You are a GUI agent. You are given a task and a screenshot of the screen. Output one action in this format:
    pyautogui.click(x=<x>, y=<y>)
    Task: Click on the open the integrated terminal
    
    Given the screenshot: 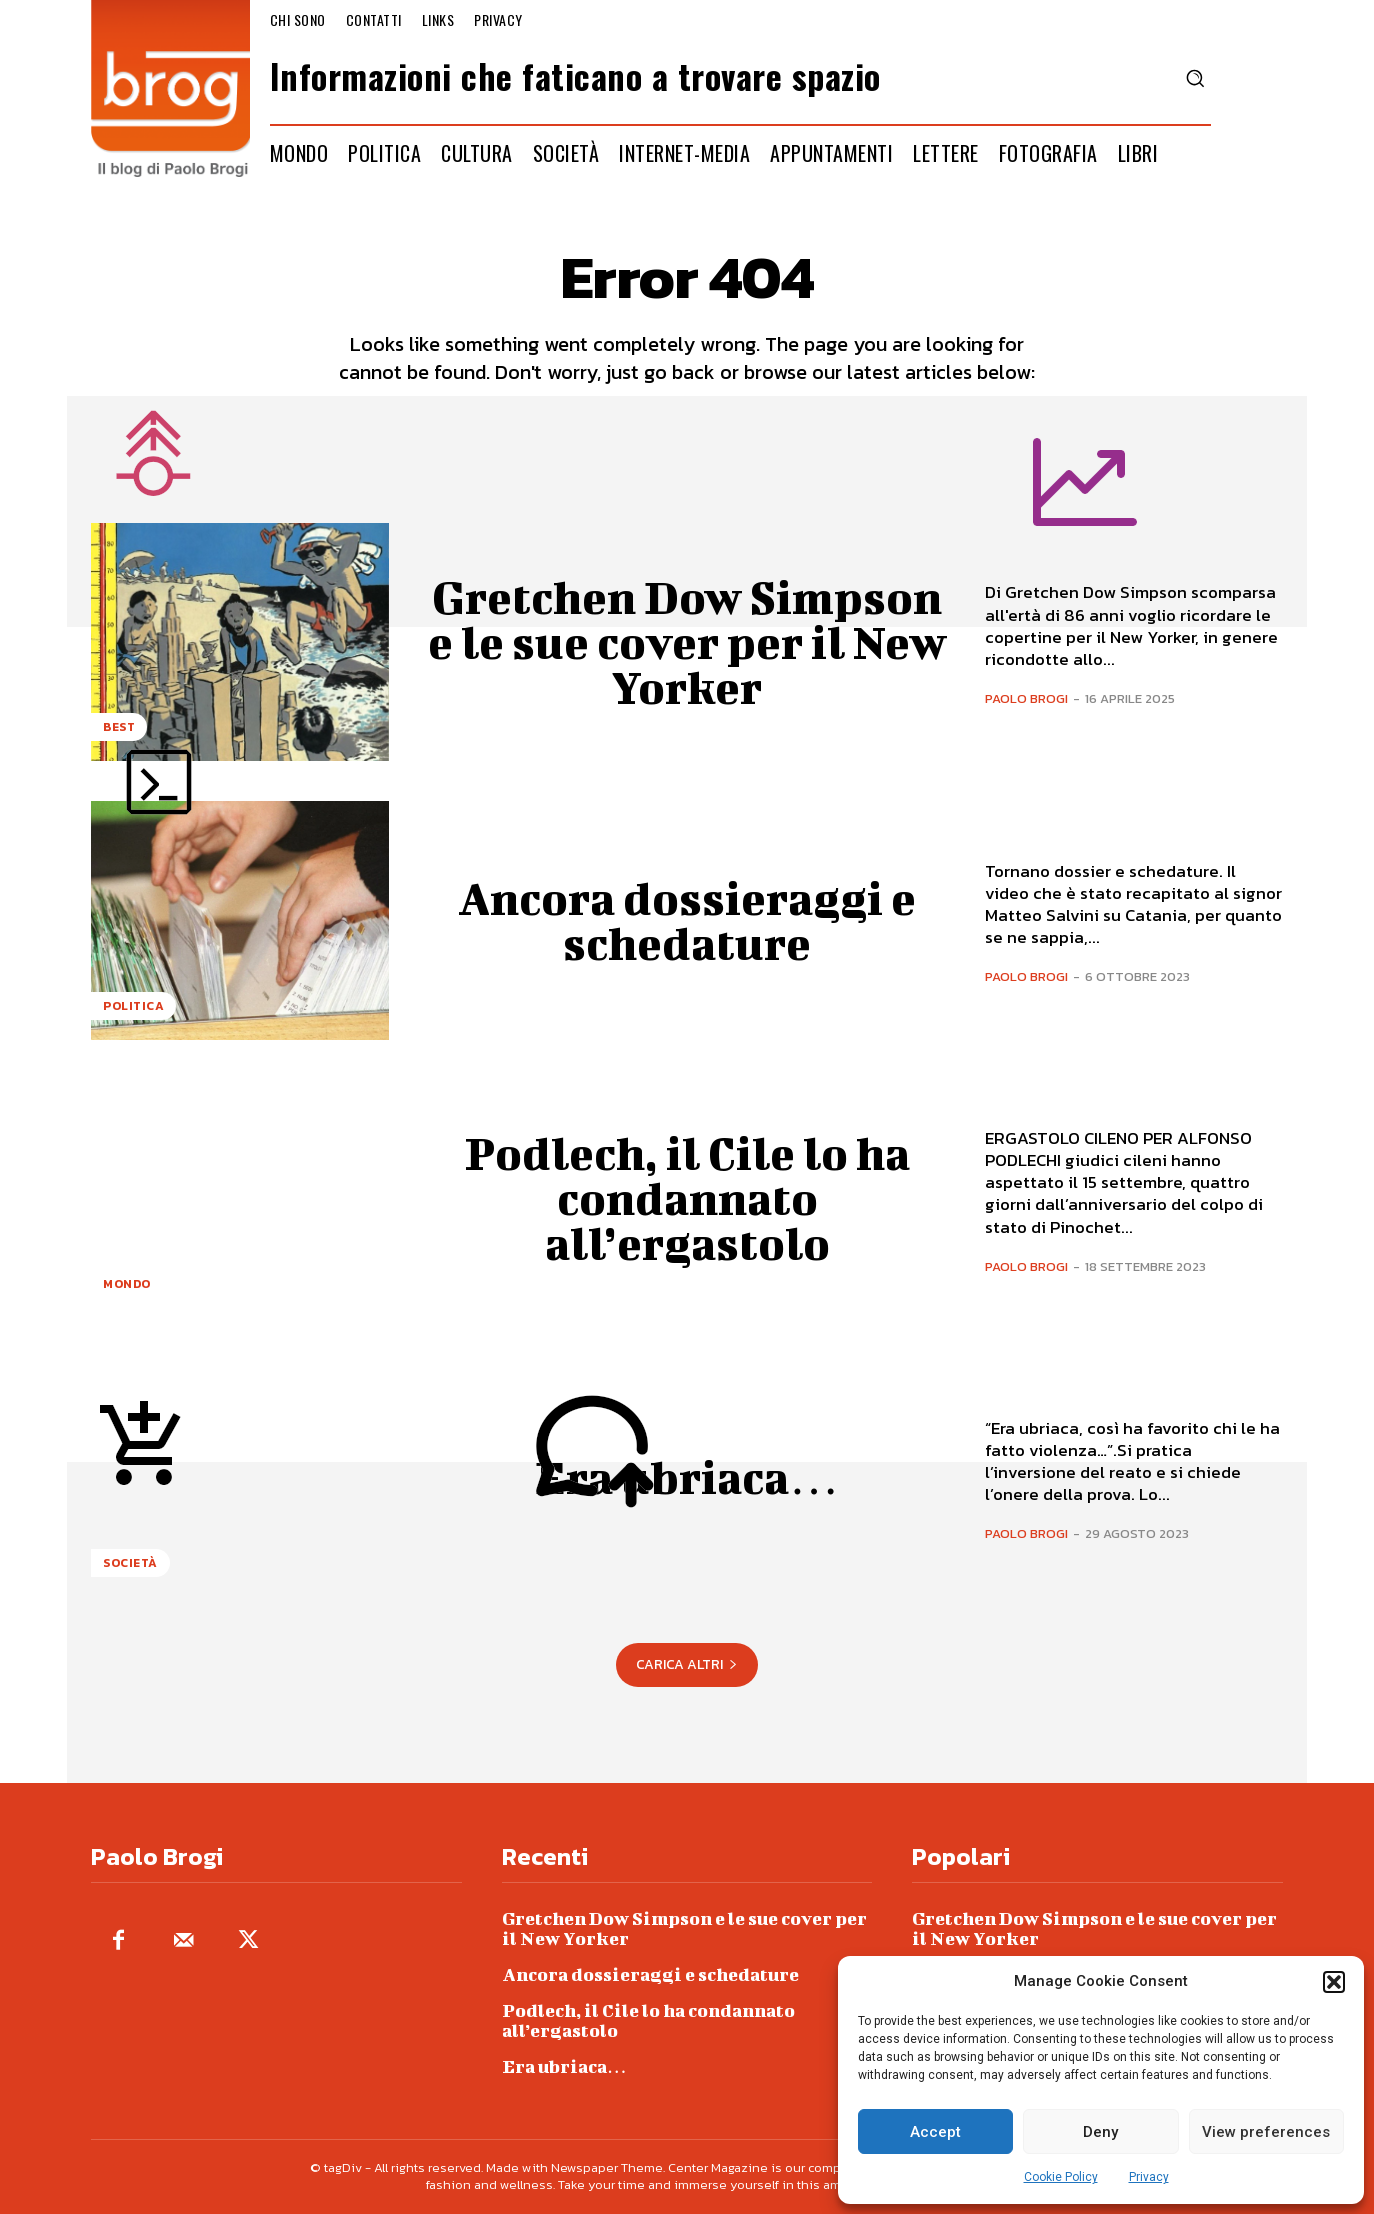 What is the action you would take?
    pyautogui.click(x=159, y=782)
    